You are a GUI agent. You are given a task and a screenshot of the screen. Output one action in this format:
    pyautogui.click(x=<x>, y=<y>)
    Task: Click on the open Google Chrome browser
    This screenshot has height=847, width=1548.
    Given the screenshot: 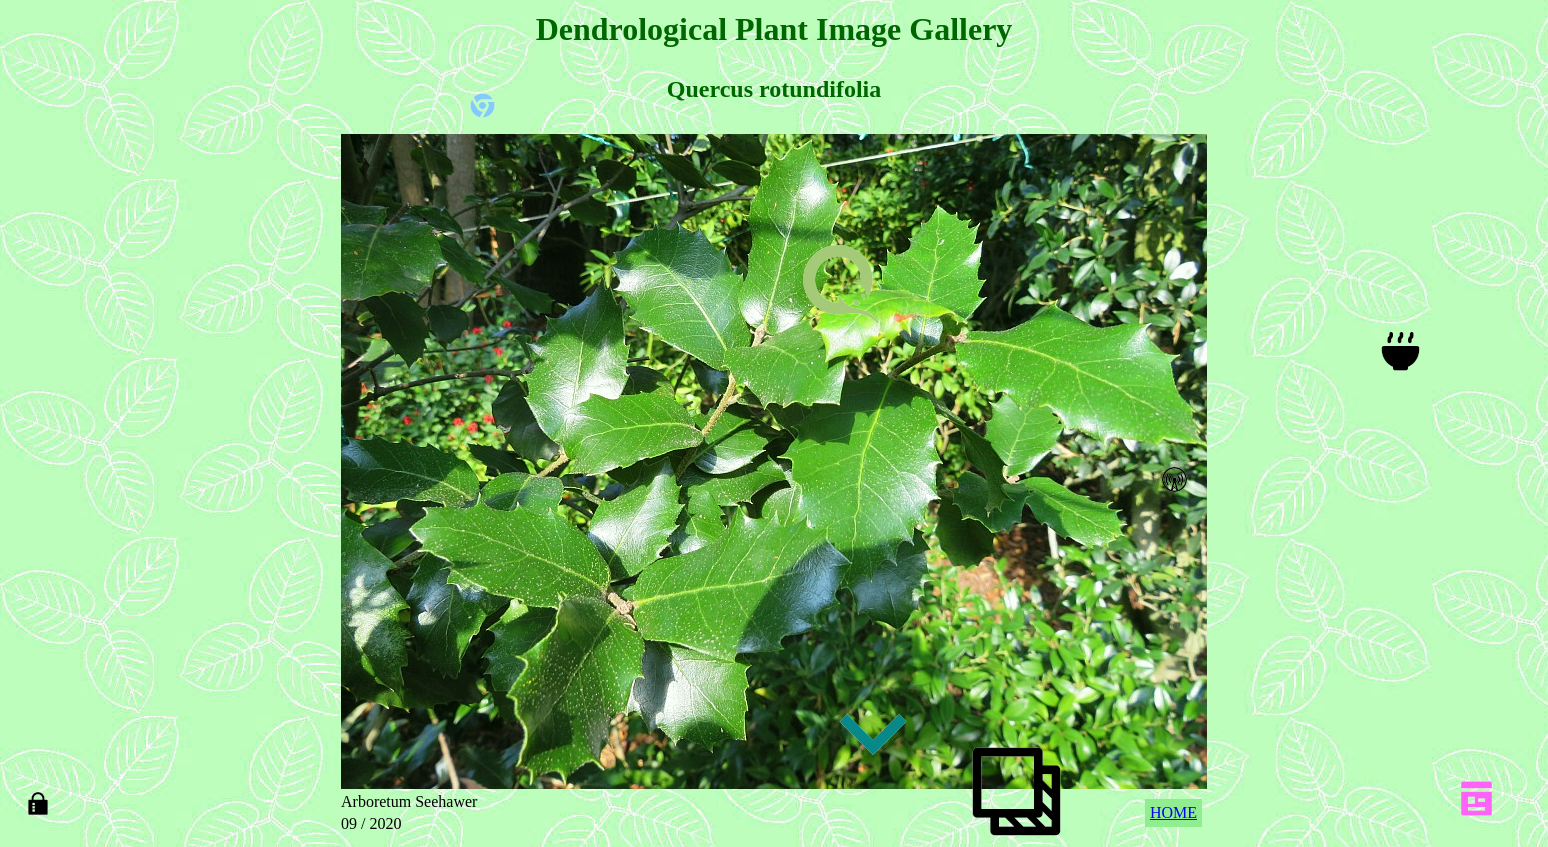 What is the action you would take?
    pyautogui.click(x=482, y=105)
    